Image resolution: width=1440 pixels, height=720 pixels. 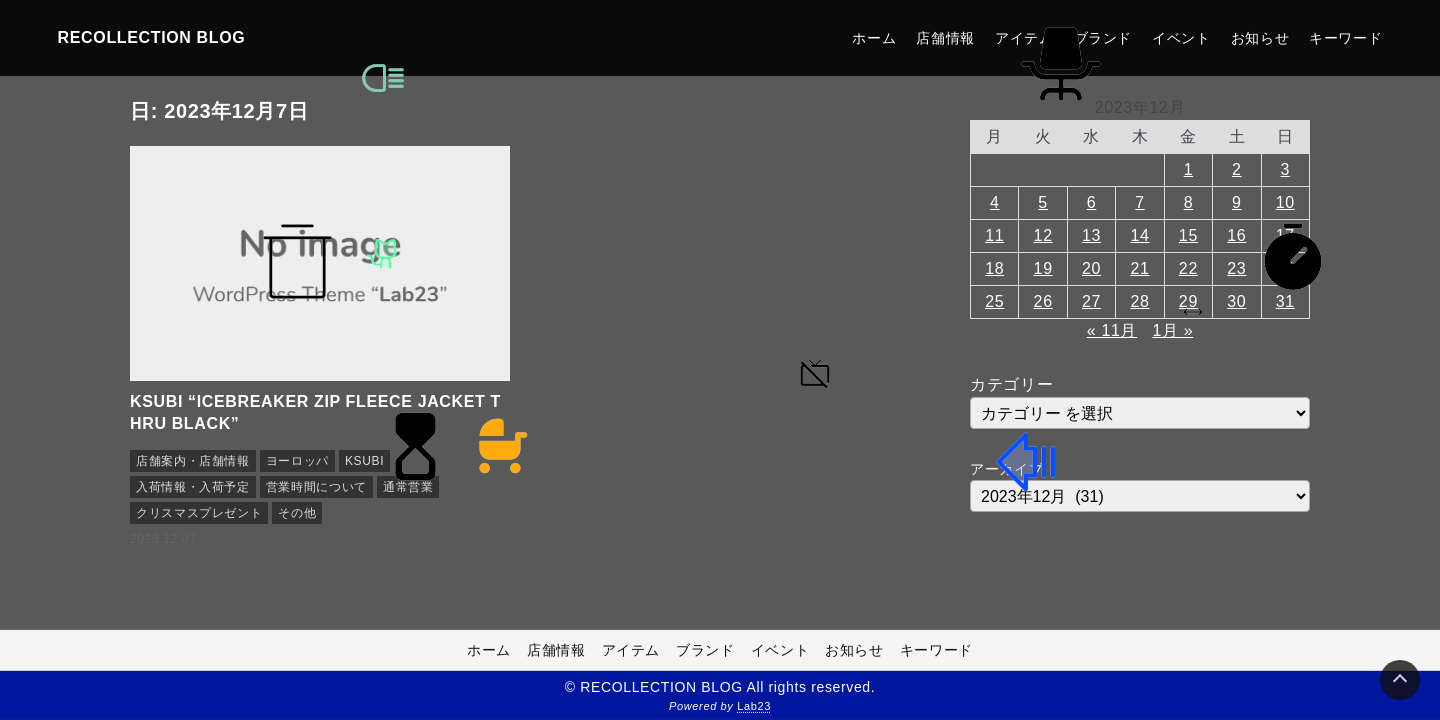 What do you see at coordinates (1061, 64) in the screenshot?
I see `workspace or office settings` at bounding box center [1061, 64].